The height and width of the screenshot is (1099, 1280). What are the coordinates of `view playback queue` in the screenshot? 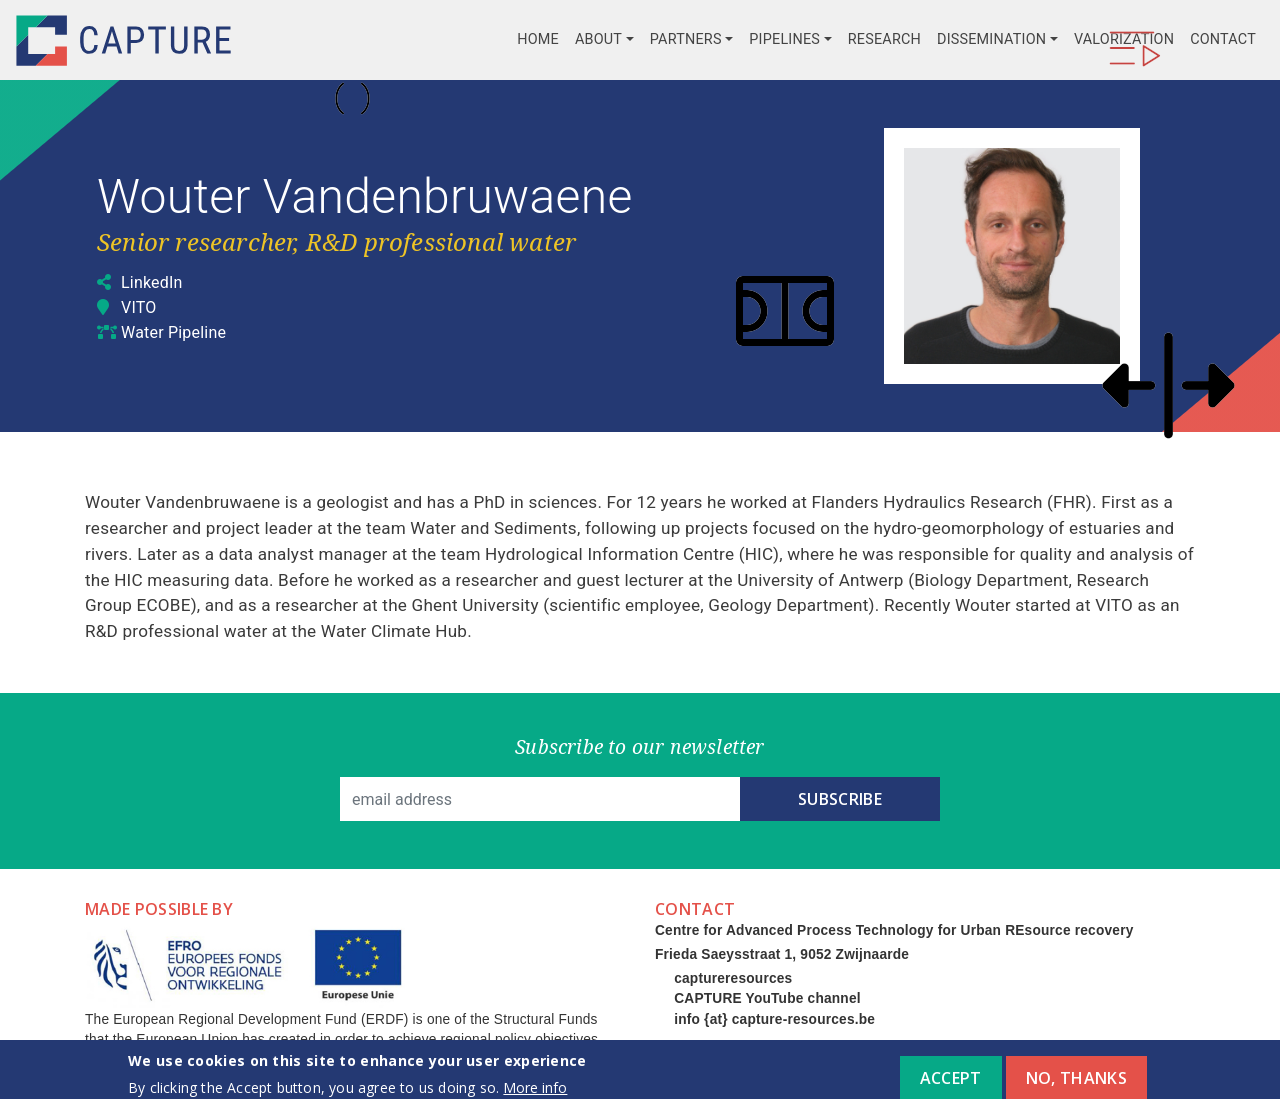 It's located at (1132, 48).